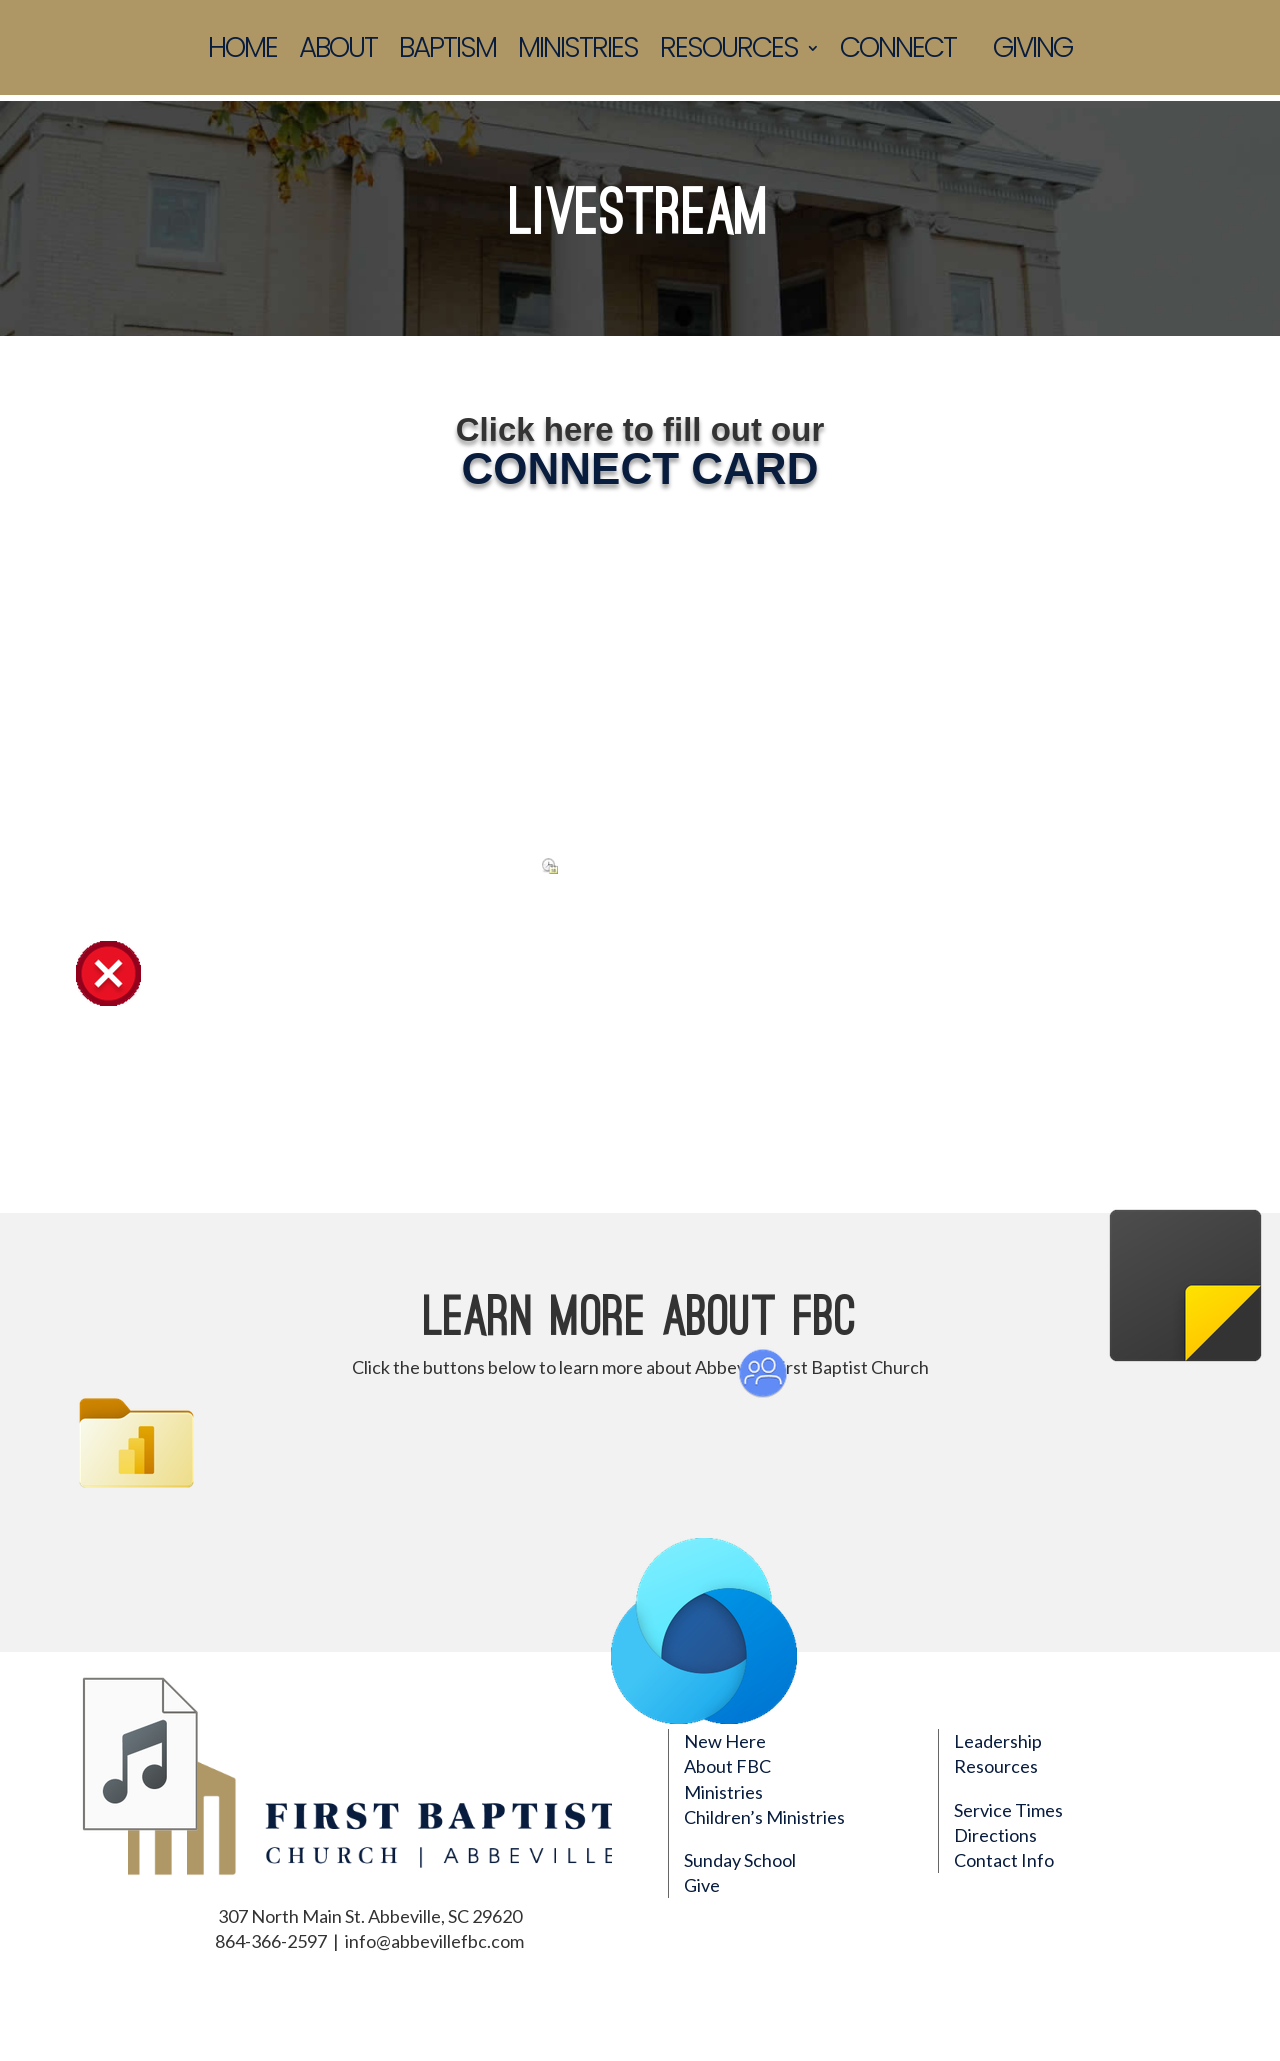 The width and height of the screenshot is (1280, 2061). Describe the element at coordinates (763, 1373) in the screenshot. I see `switch between user accounts` at that location.